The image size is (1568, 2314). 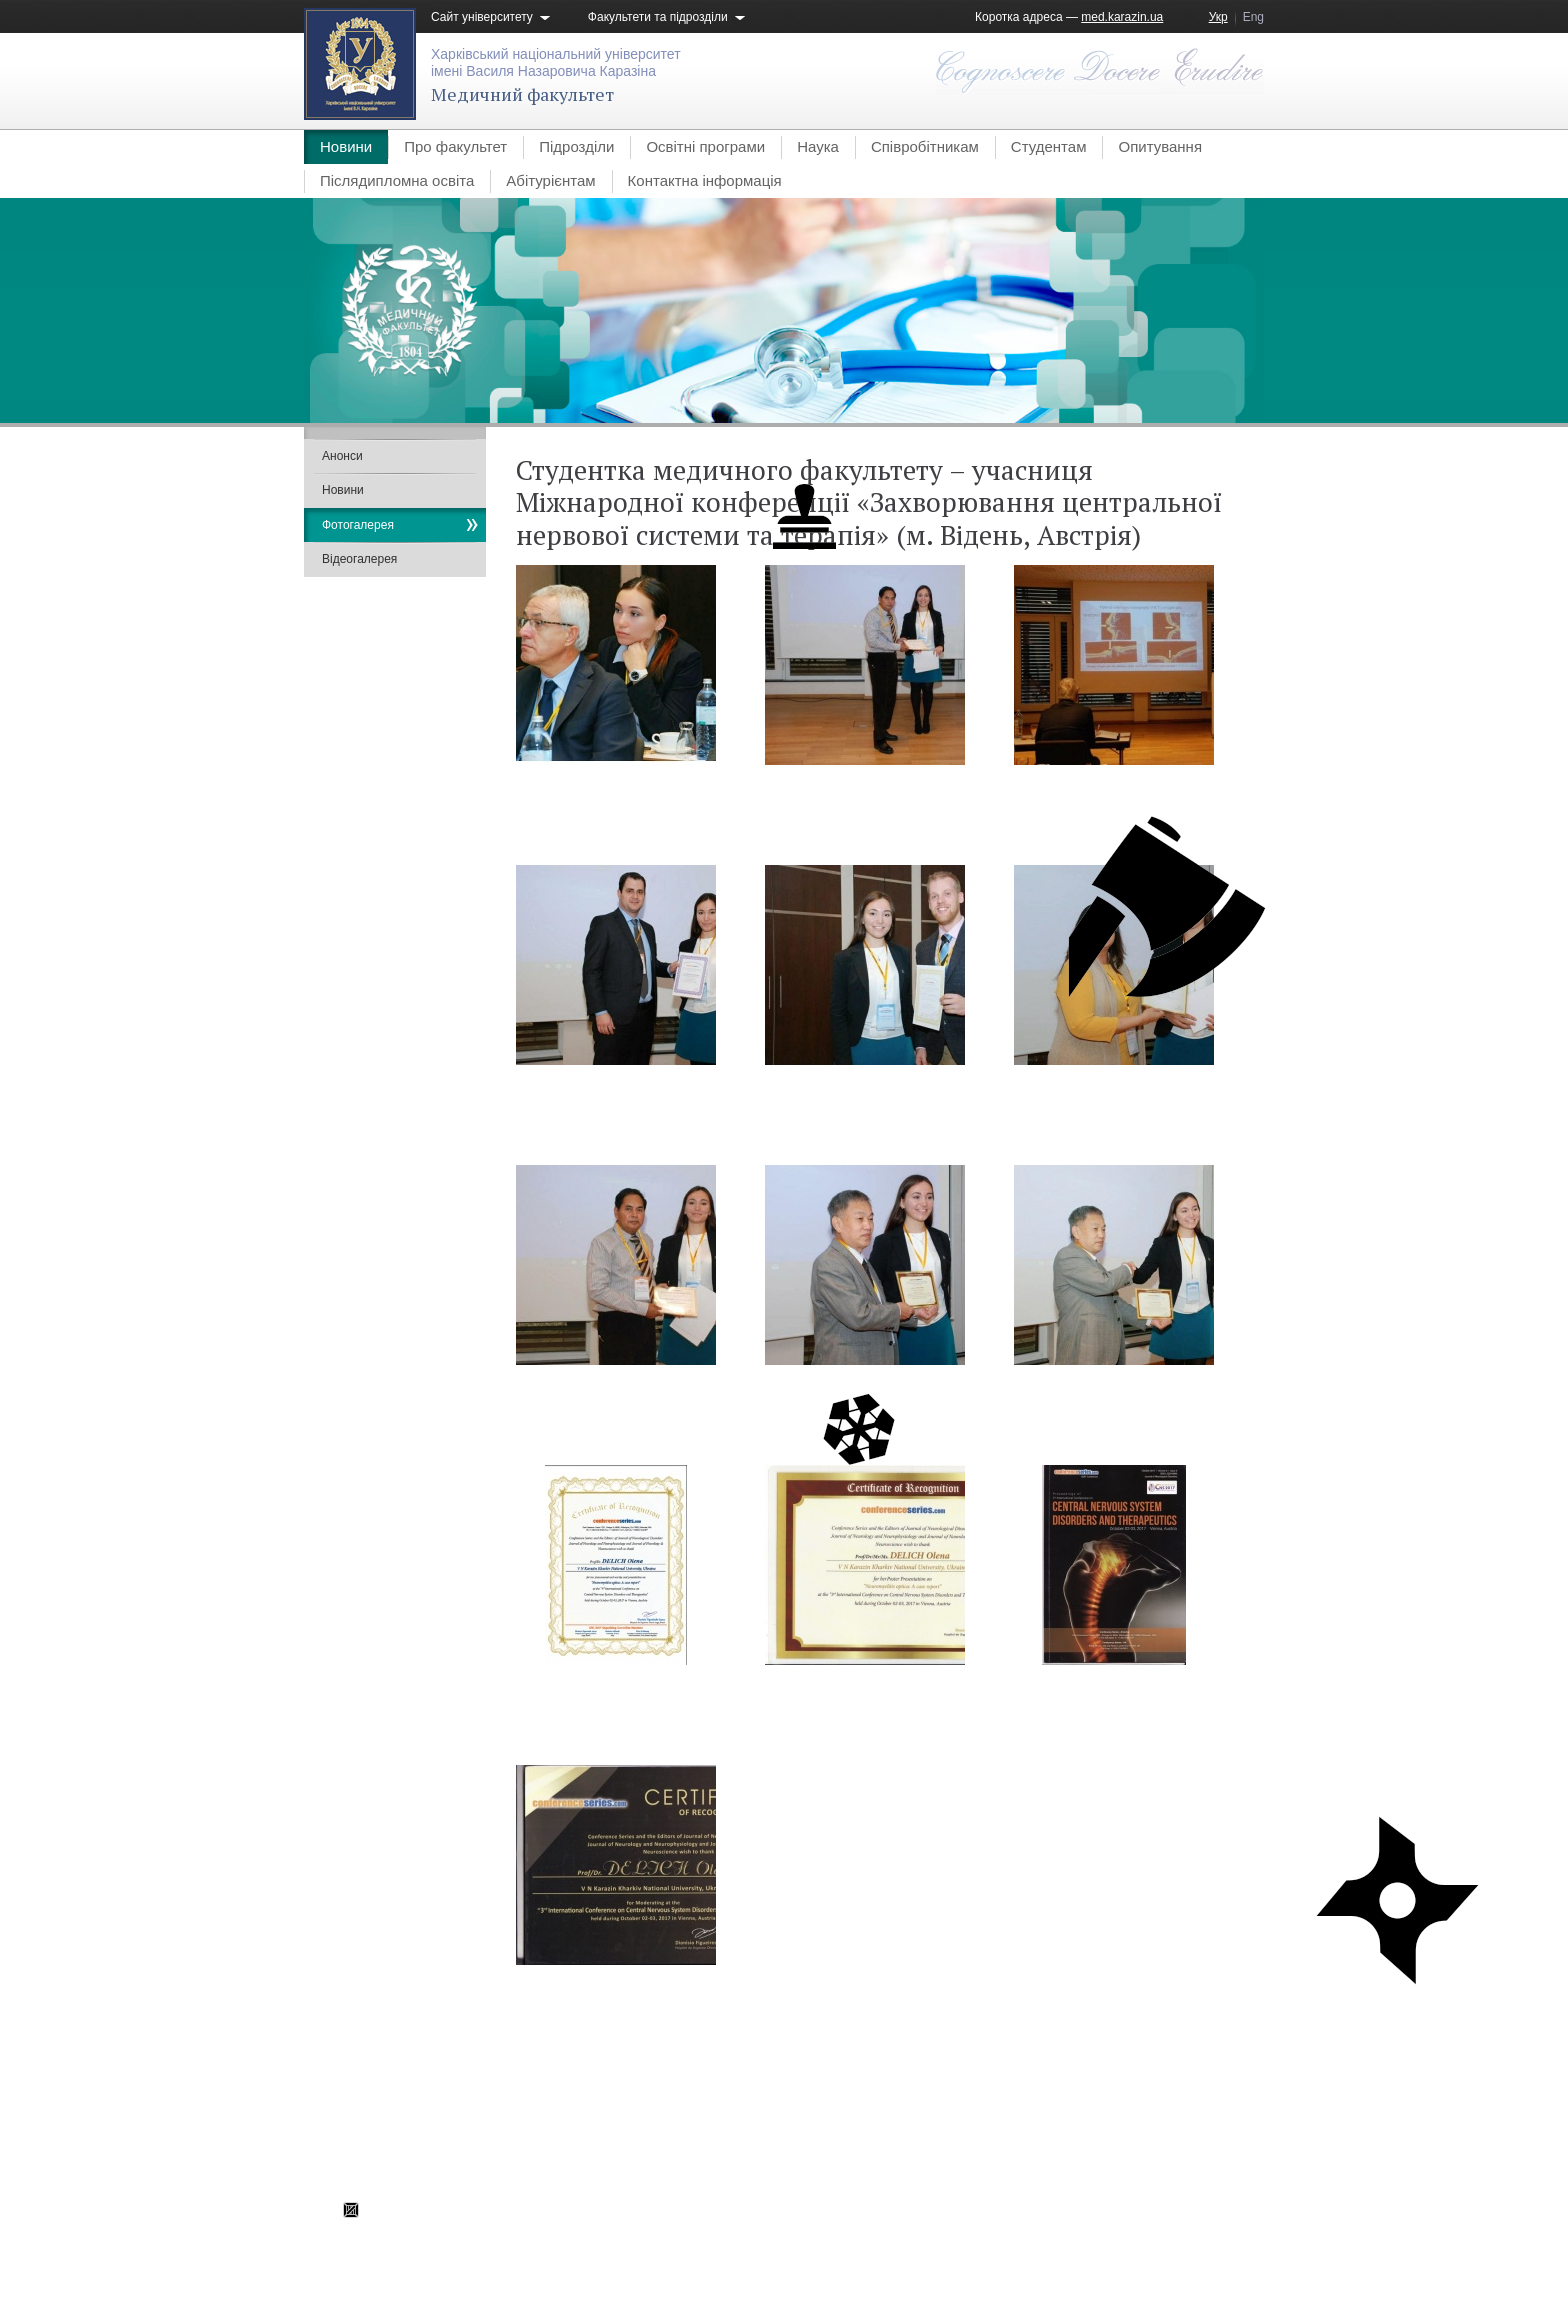 I want to click on apply a stamp or seal to a document, so click(x=804, y=516).